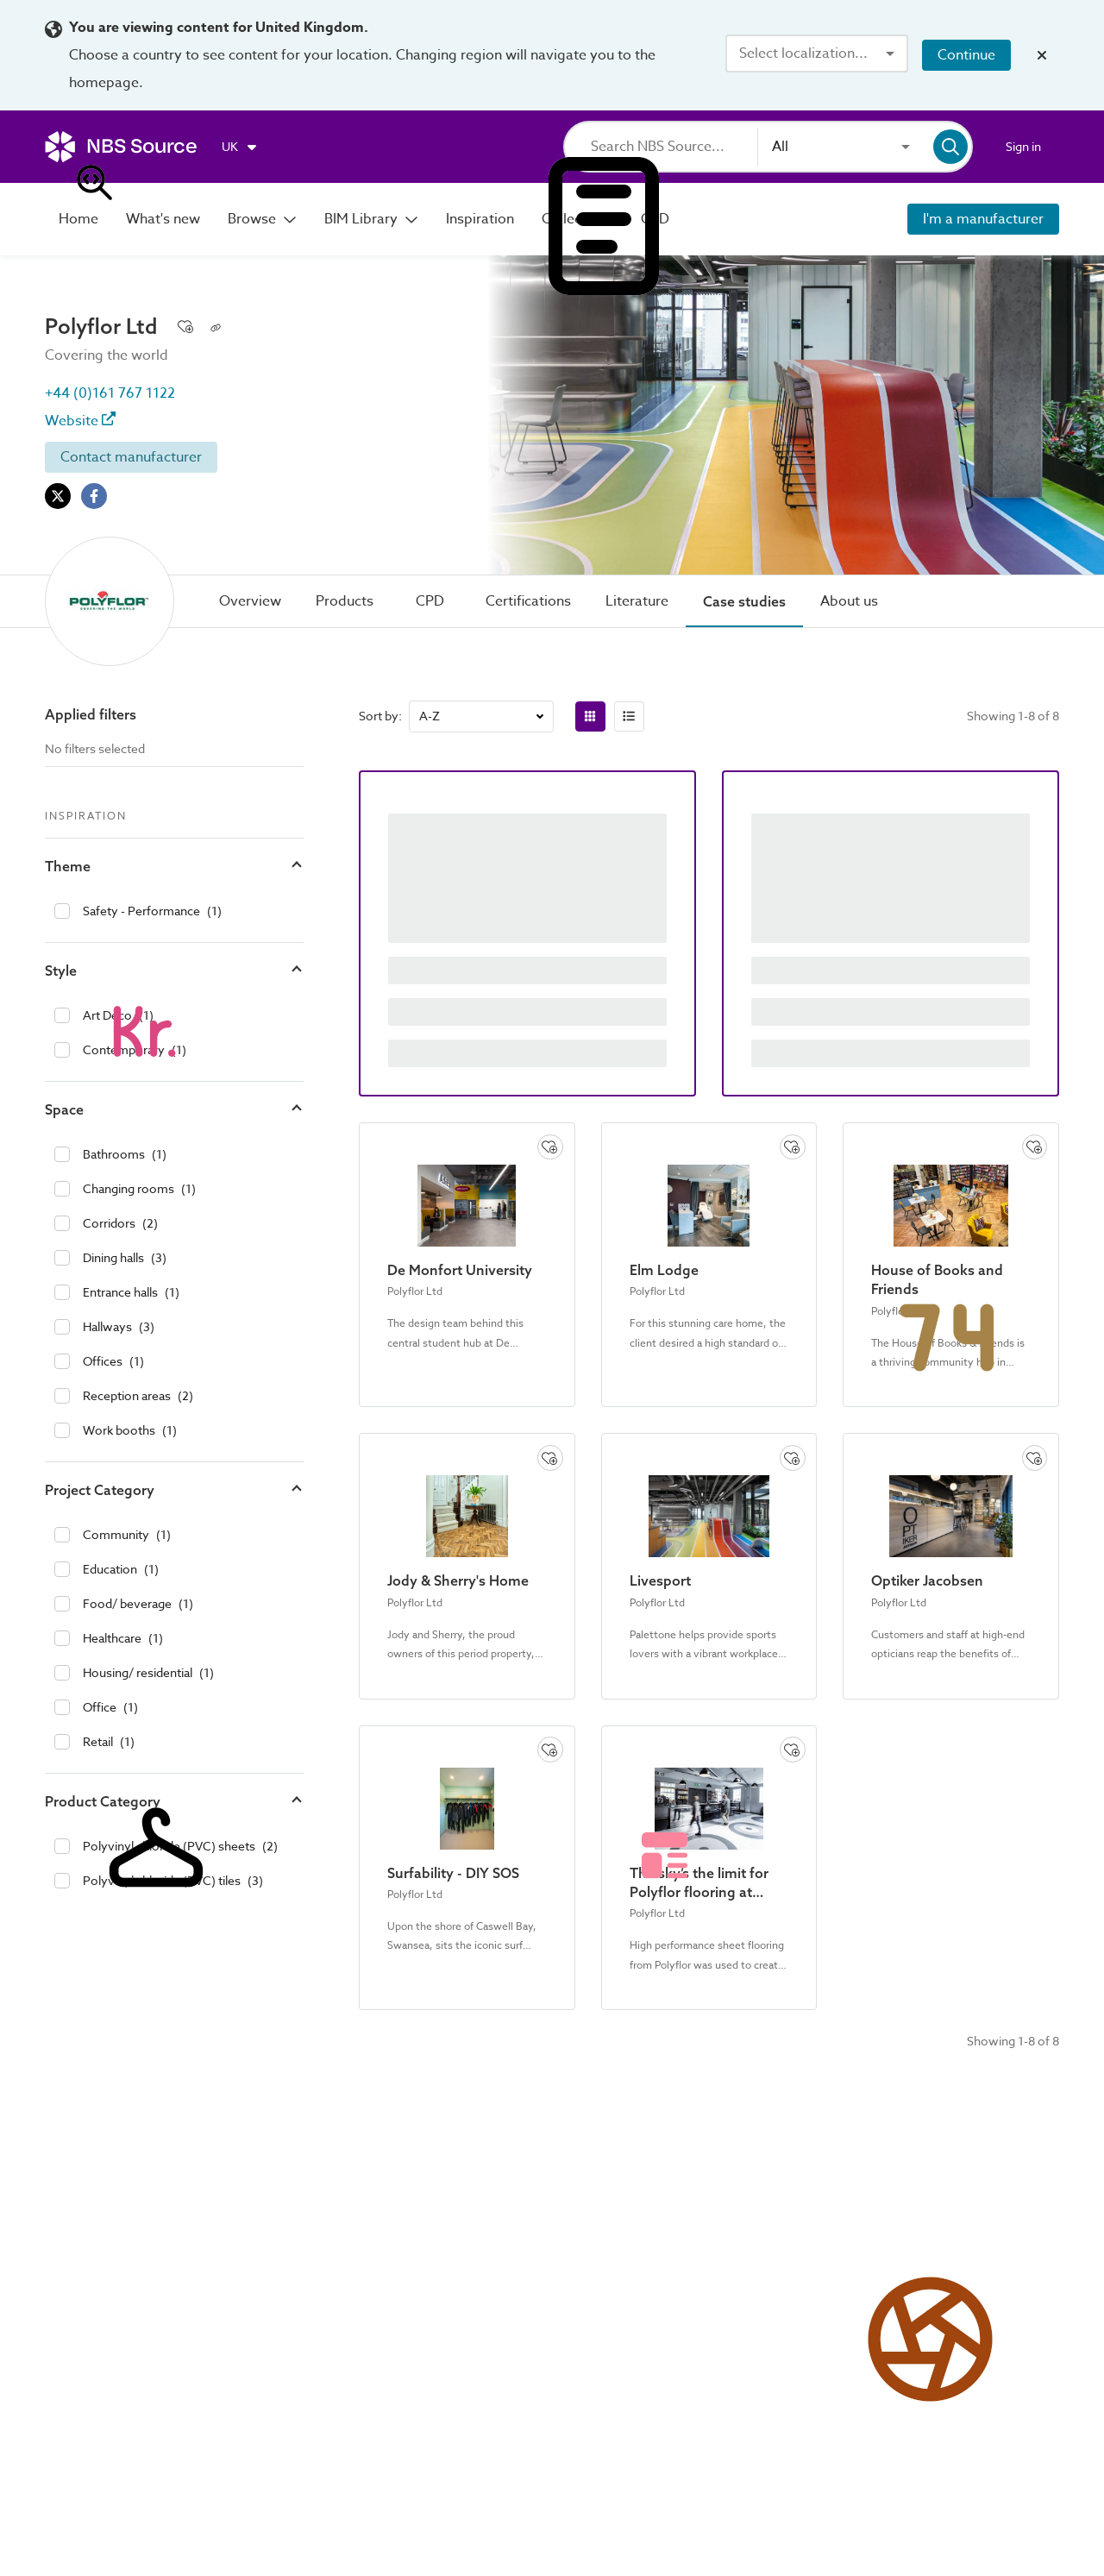 Image resolution: width=1104 pixels, height=2576 pixels. What do you see at coordinates (142, 1031) in the screenshot?
I see `indicates danish krone currency` at bounding box center [142, 1031].